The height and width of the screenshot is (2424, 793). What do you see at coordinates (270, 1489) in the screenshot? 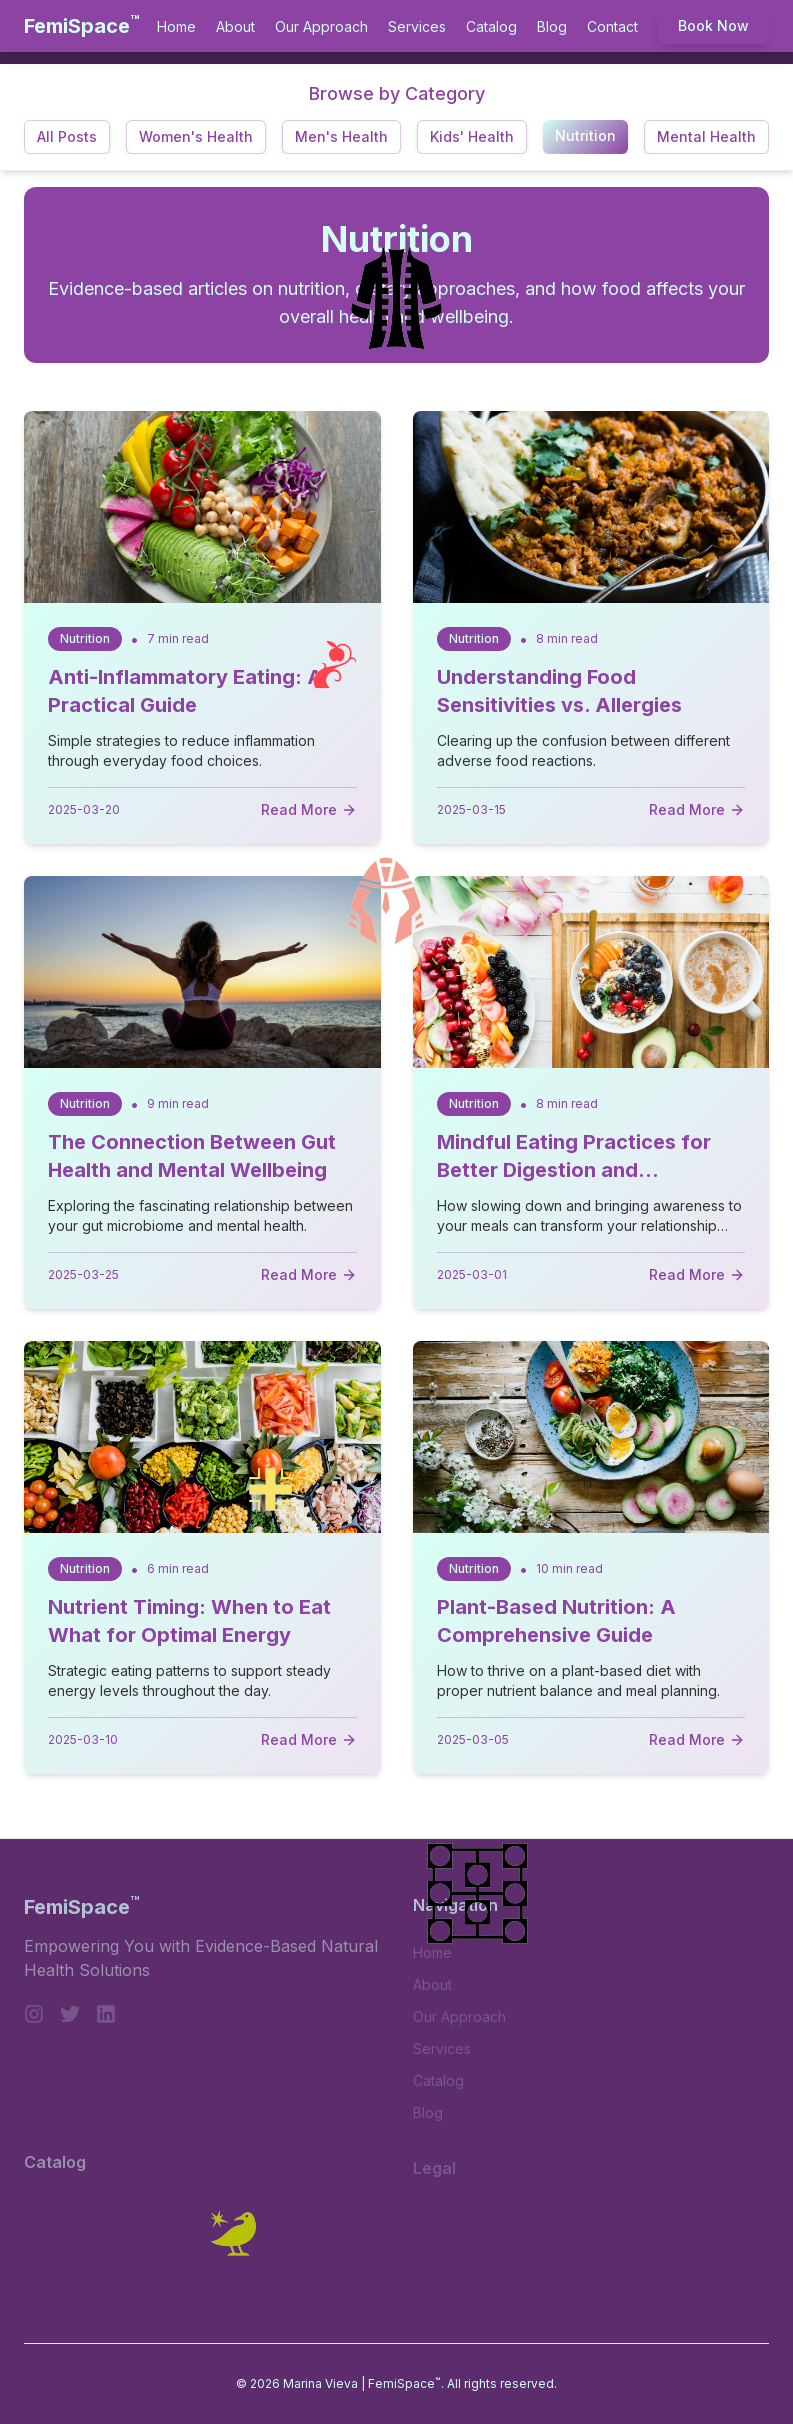
I see `german military history faction or unit marker in a strategy game` at bounding box center [270, 1489].